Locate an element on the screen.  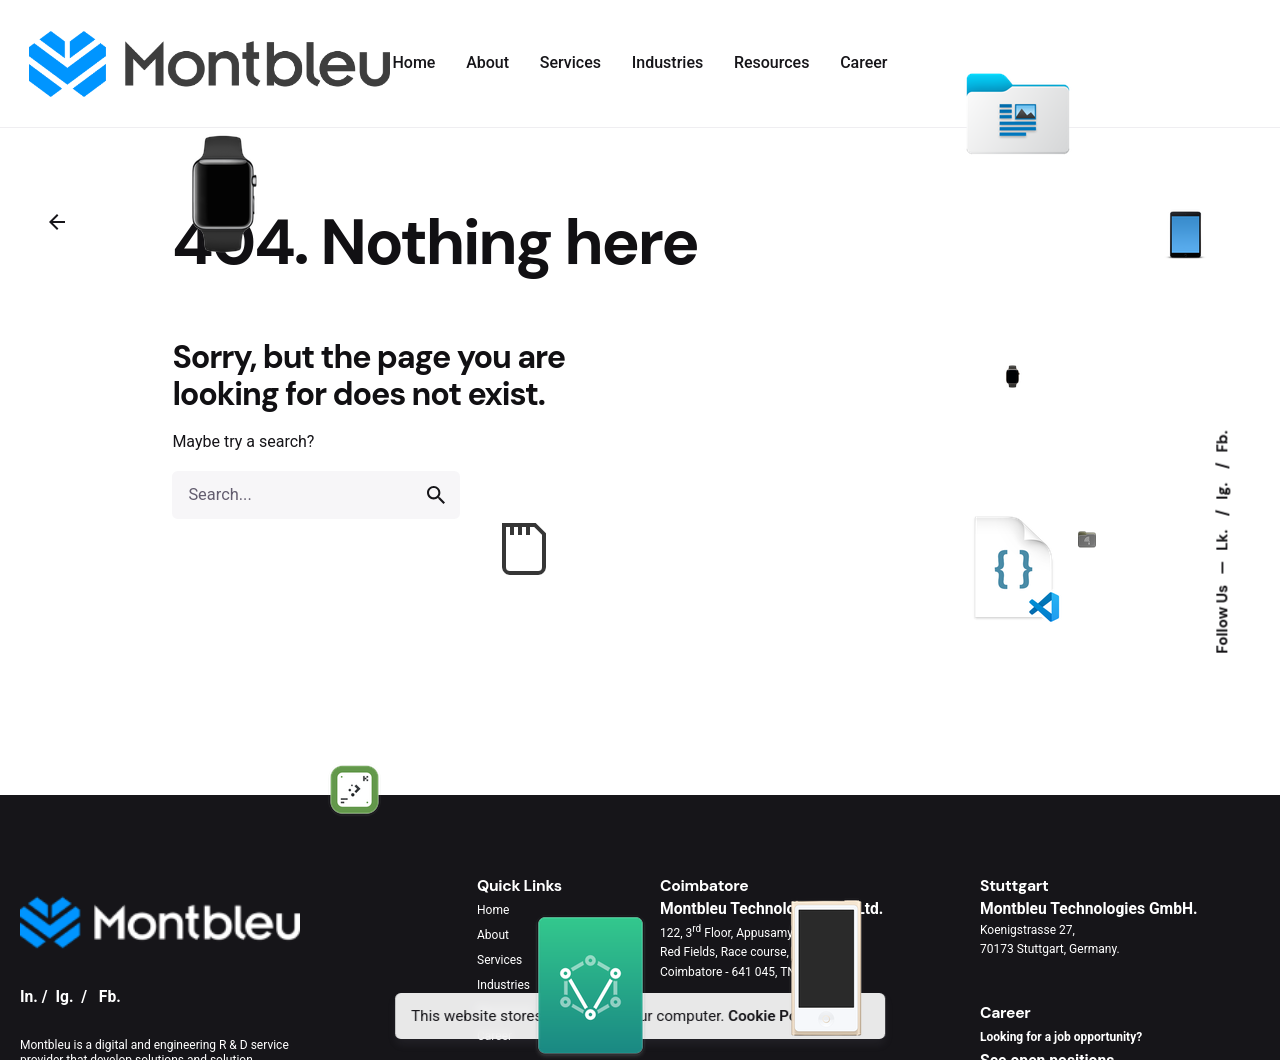
access removable storage device is located at coordinates (522, 547).